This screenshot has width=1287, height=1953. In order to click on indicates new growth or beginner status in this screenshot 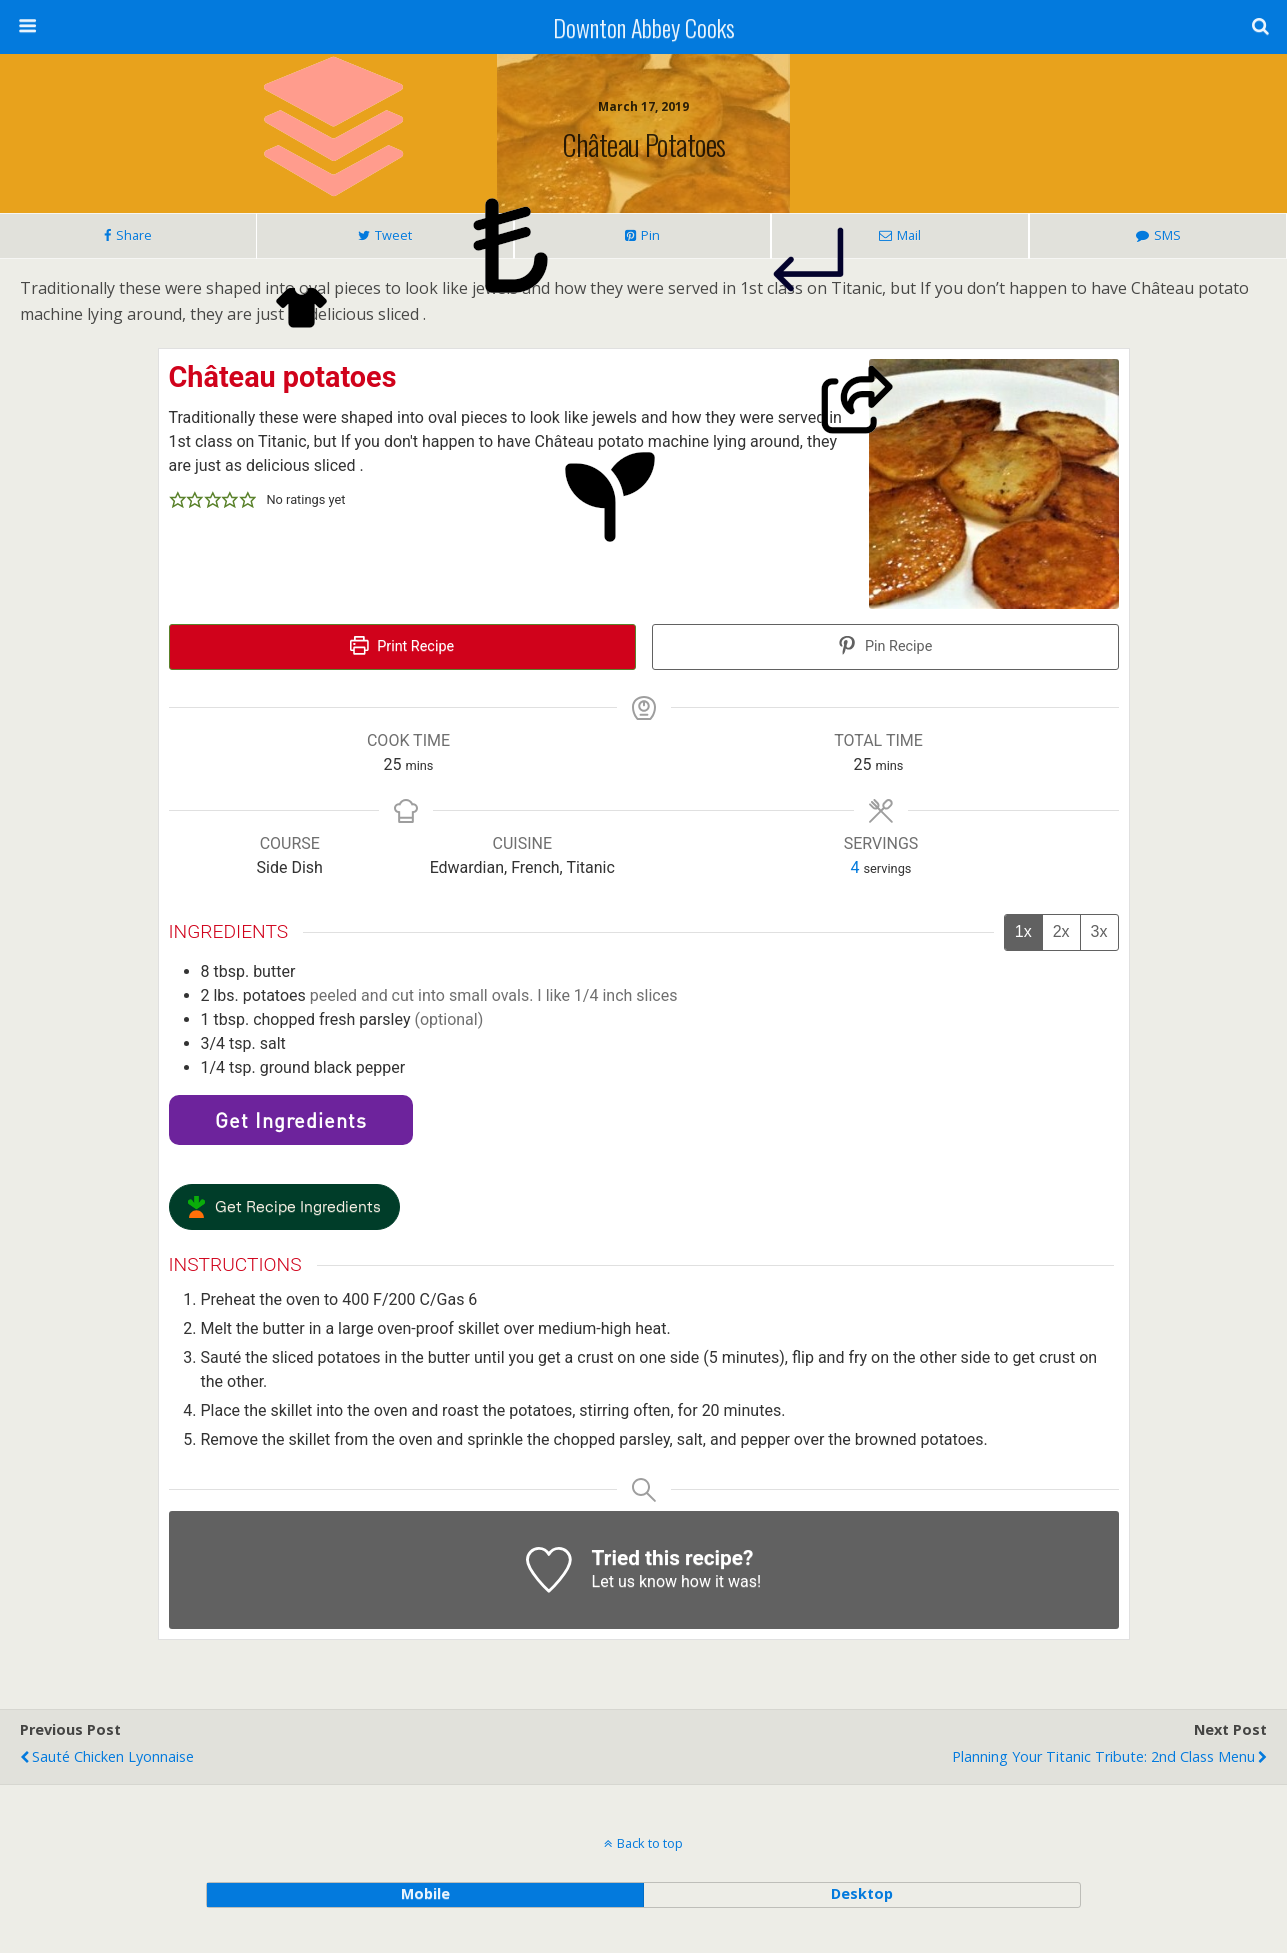, I will do `click(610, 497)`.